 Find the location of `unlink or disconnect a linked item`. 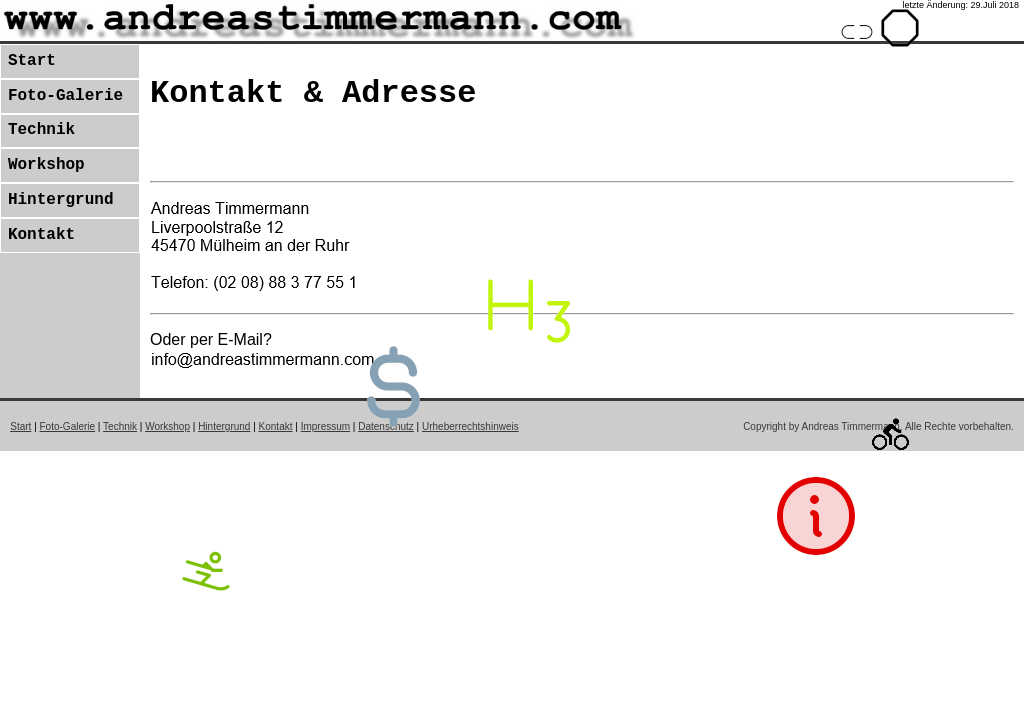

unlink or disconnect a linked item is located at coordinates (857, 32).